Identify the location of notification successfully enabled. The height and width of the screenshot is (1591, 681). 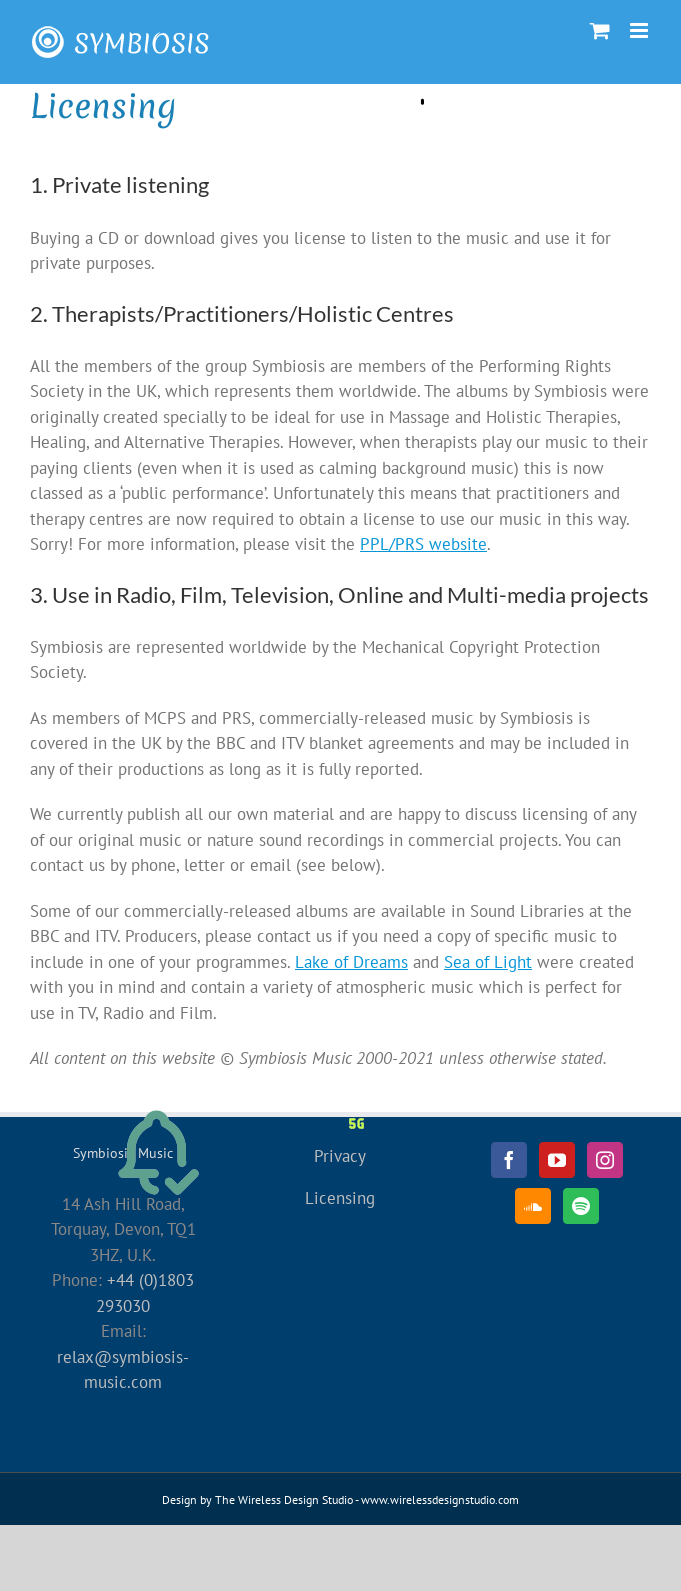
(156, 1152).